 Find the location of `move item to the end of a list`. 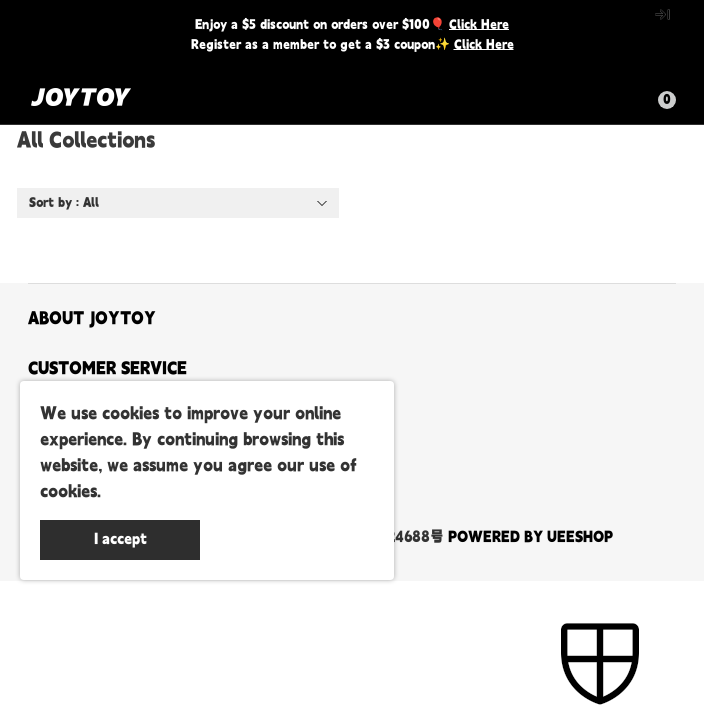

move item to the end of a list is located at coordinates (662, 14).